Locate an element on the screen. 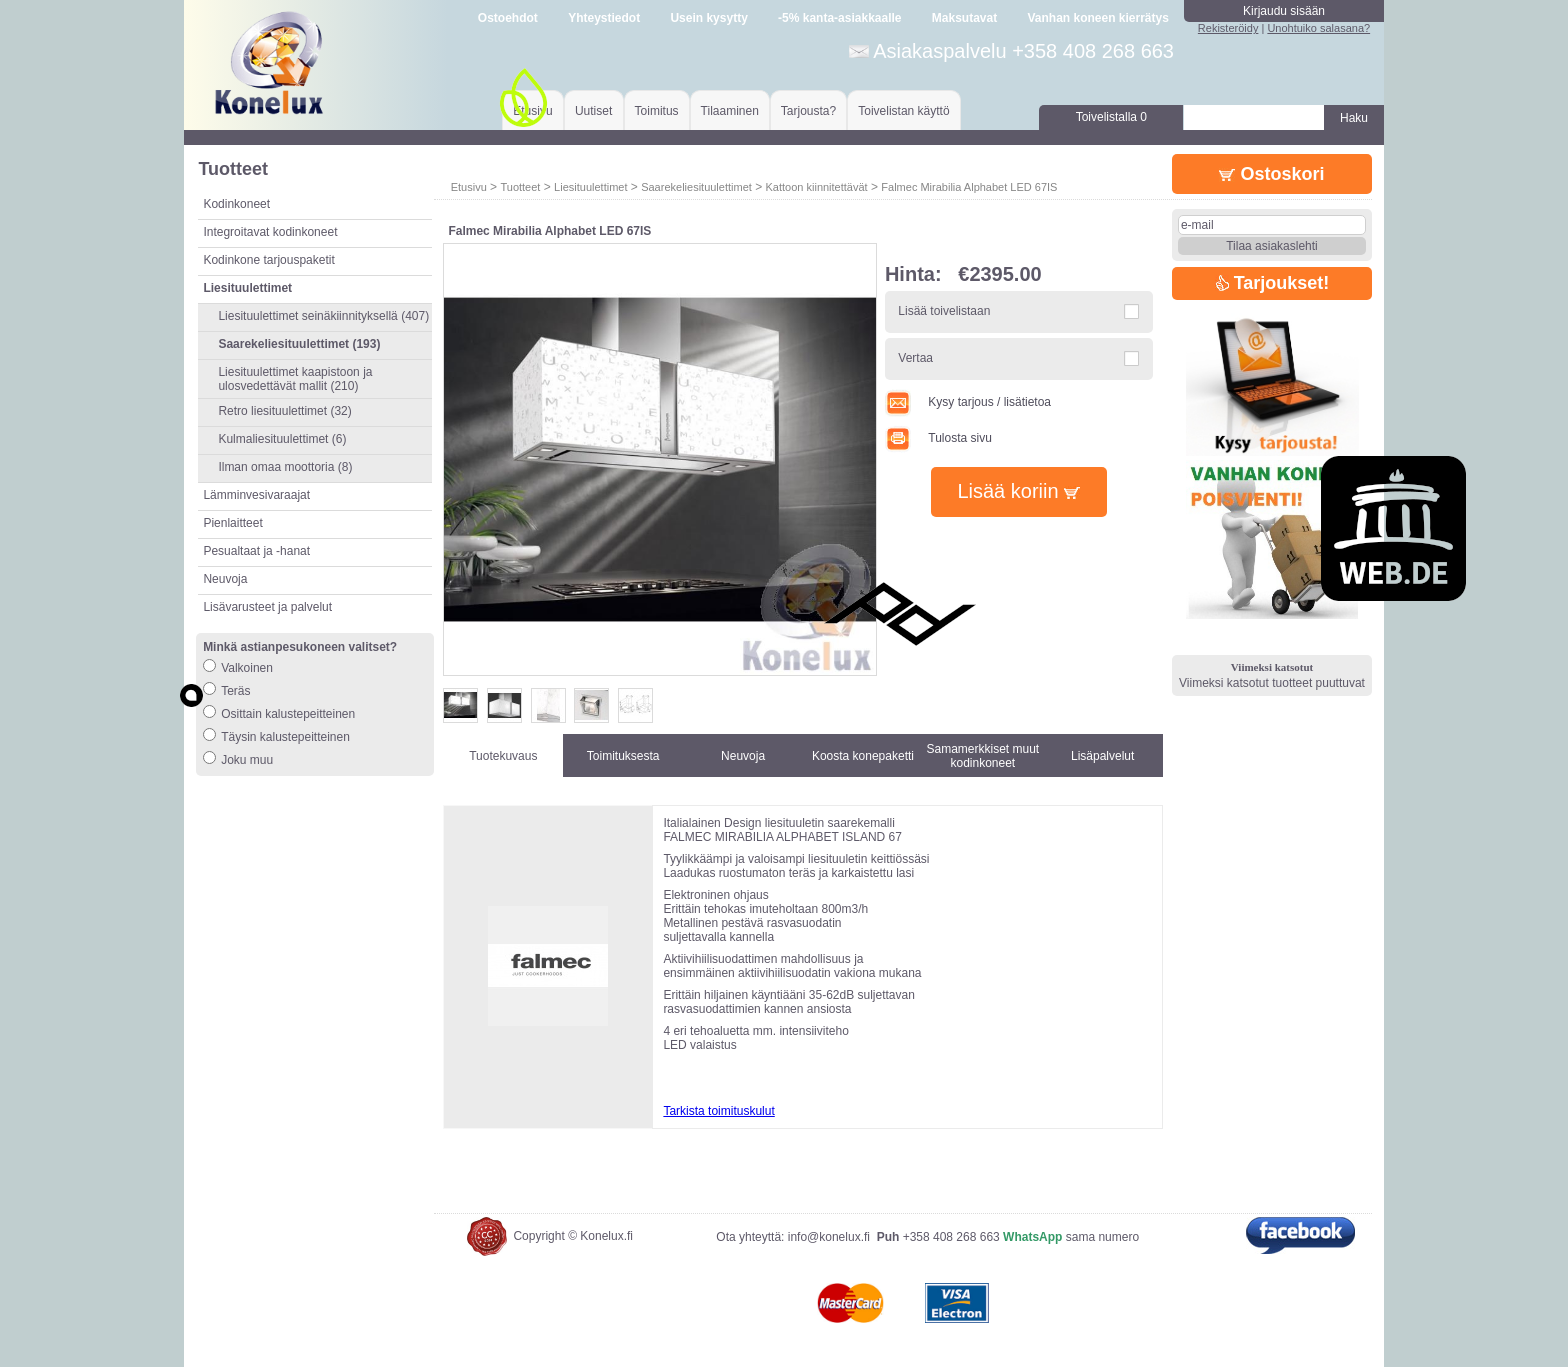 The width and height of the screenshot is (1568, 1367). open web.de email service is located at coordinates (1393, 528).